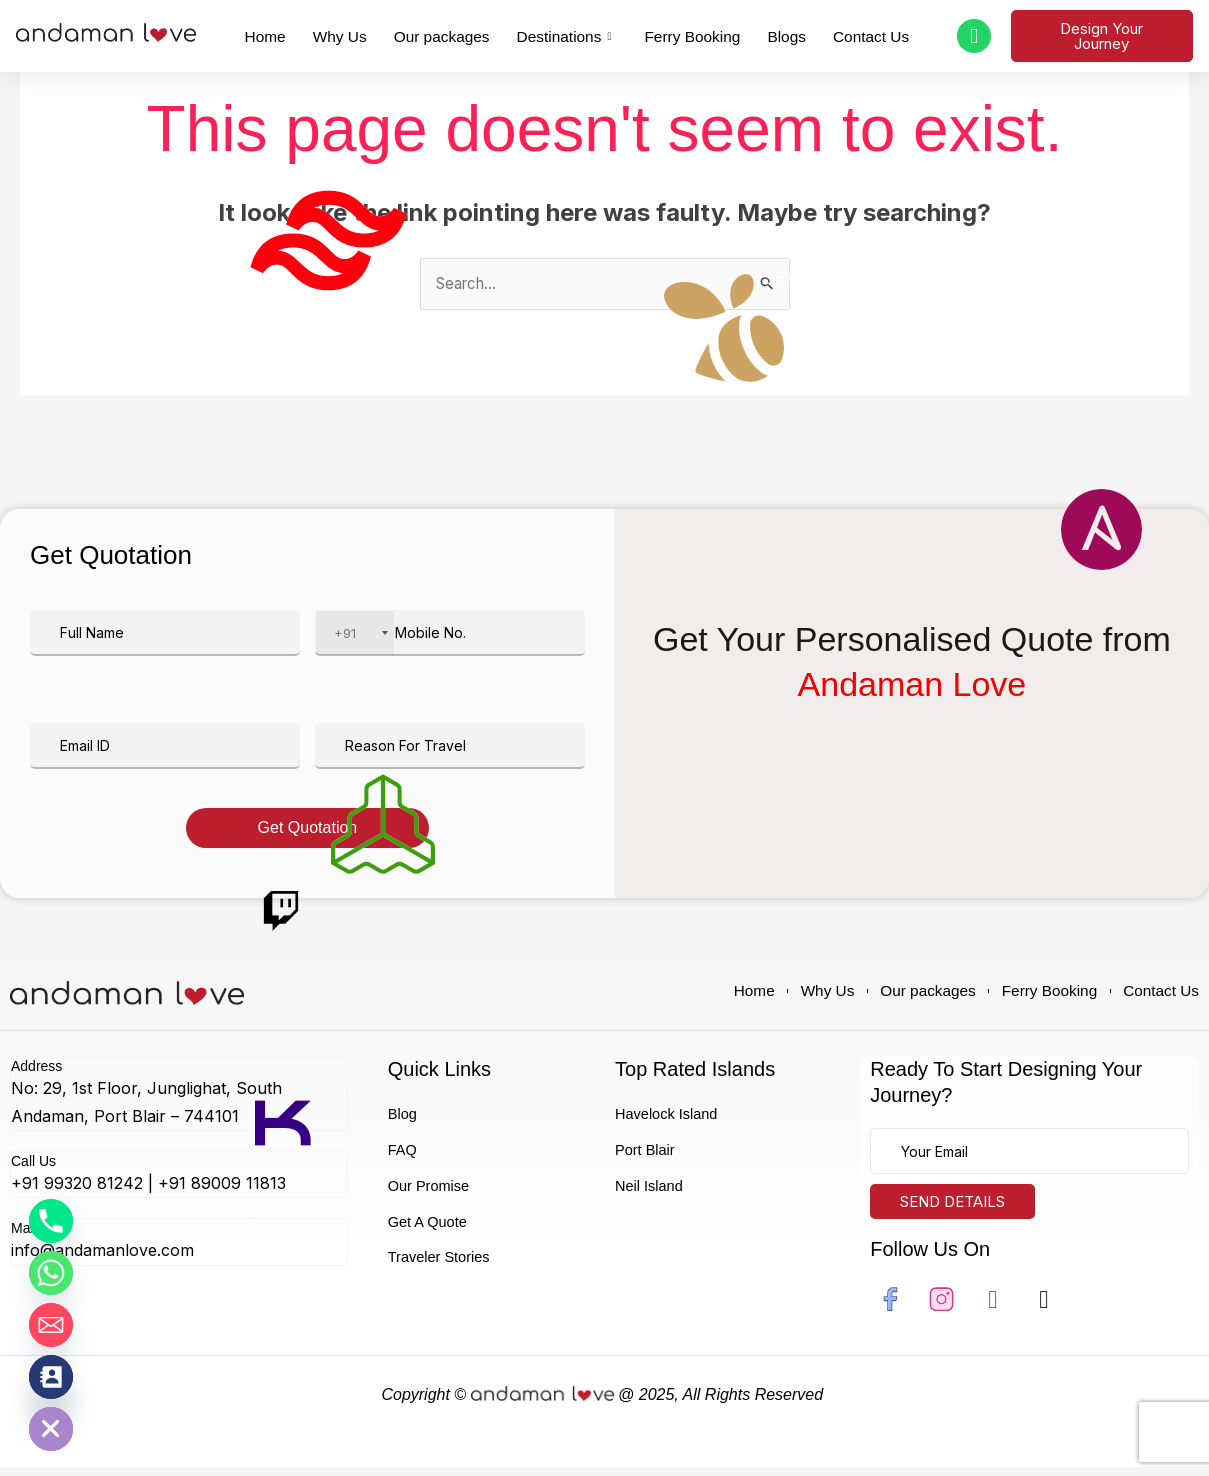  I want to click on swarm app logo, so click(724, 328).